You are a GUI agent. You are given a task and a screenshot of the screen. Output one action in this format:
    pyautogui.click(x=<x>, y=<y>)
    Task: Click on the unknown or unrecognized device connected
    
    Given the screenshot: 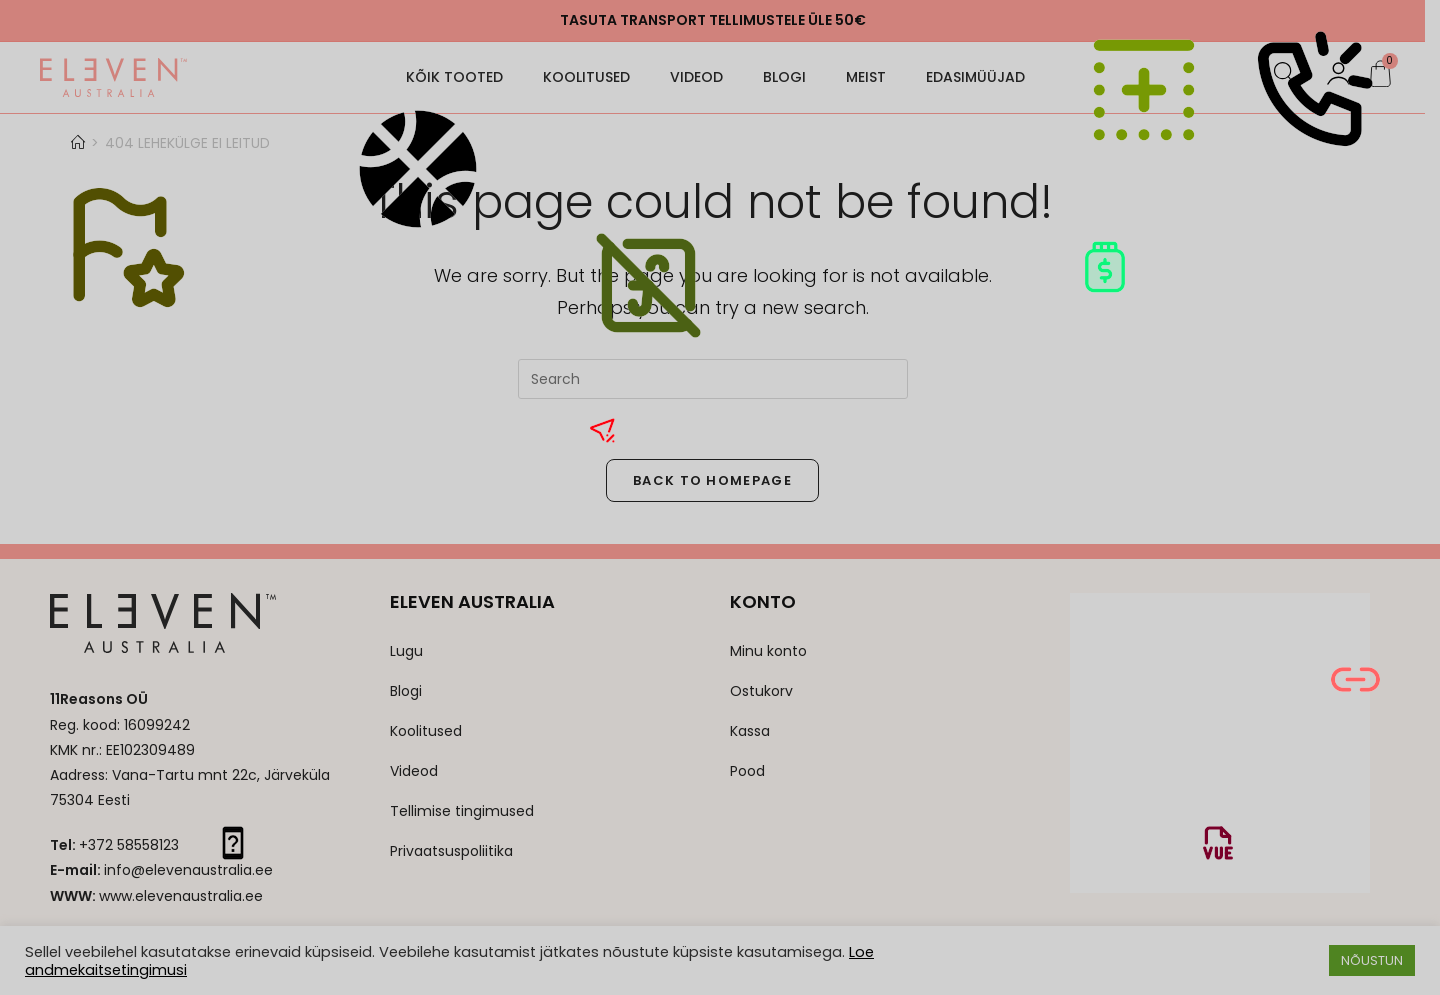 What is the action you would take?
    pyautogui.click(x=233, y=843)
    